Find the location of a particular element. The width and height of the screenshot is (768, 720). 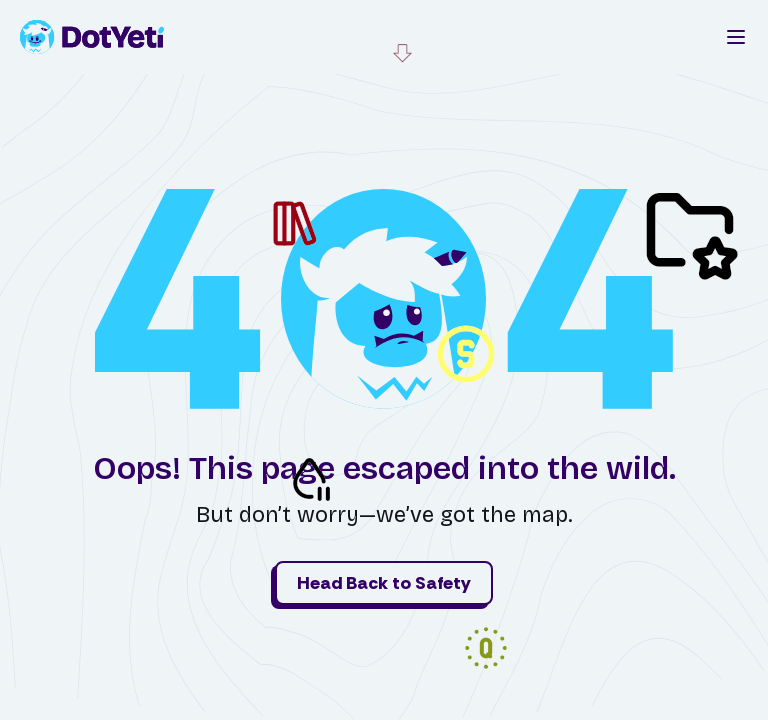

access your favorite or starred folder is located at coordinates (690, 232).